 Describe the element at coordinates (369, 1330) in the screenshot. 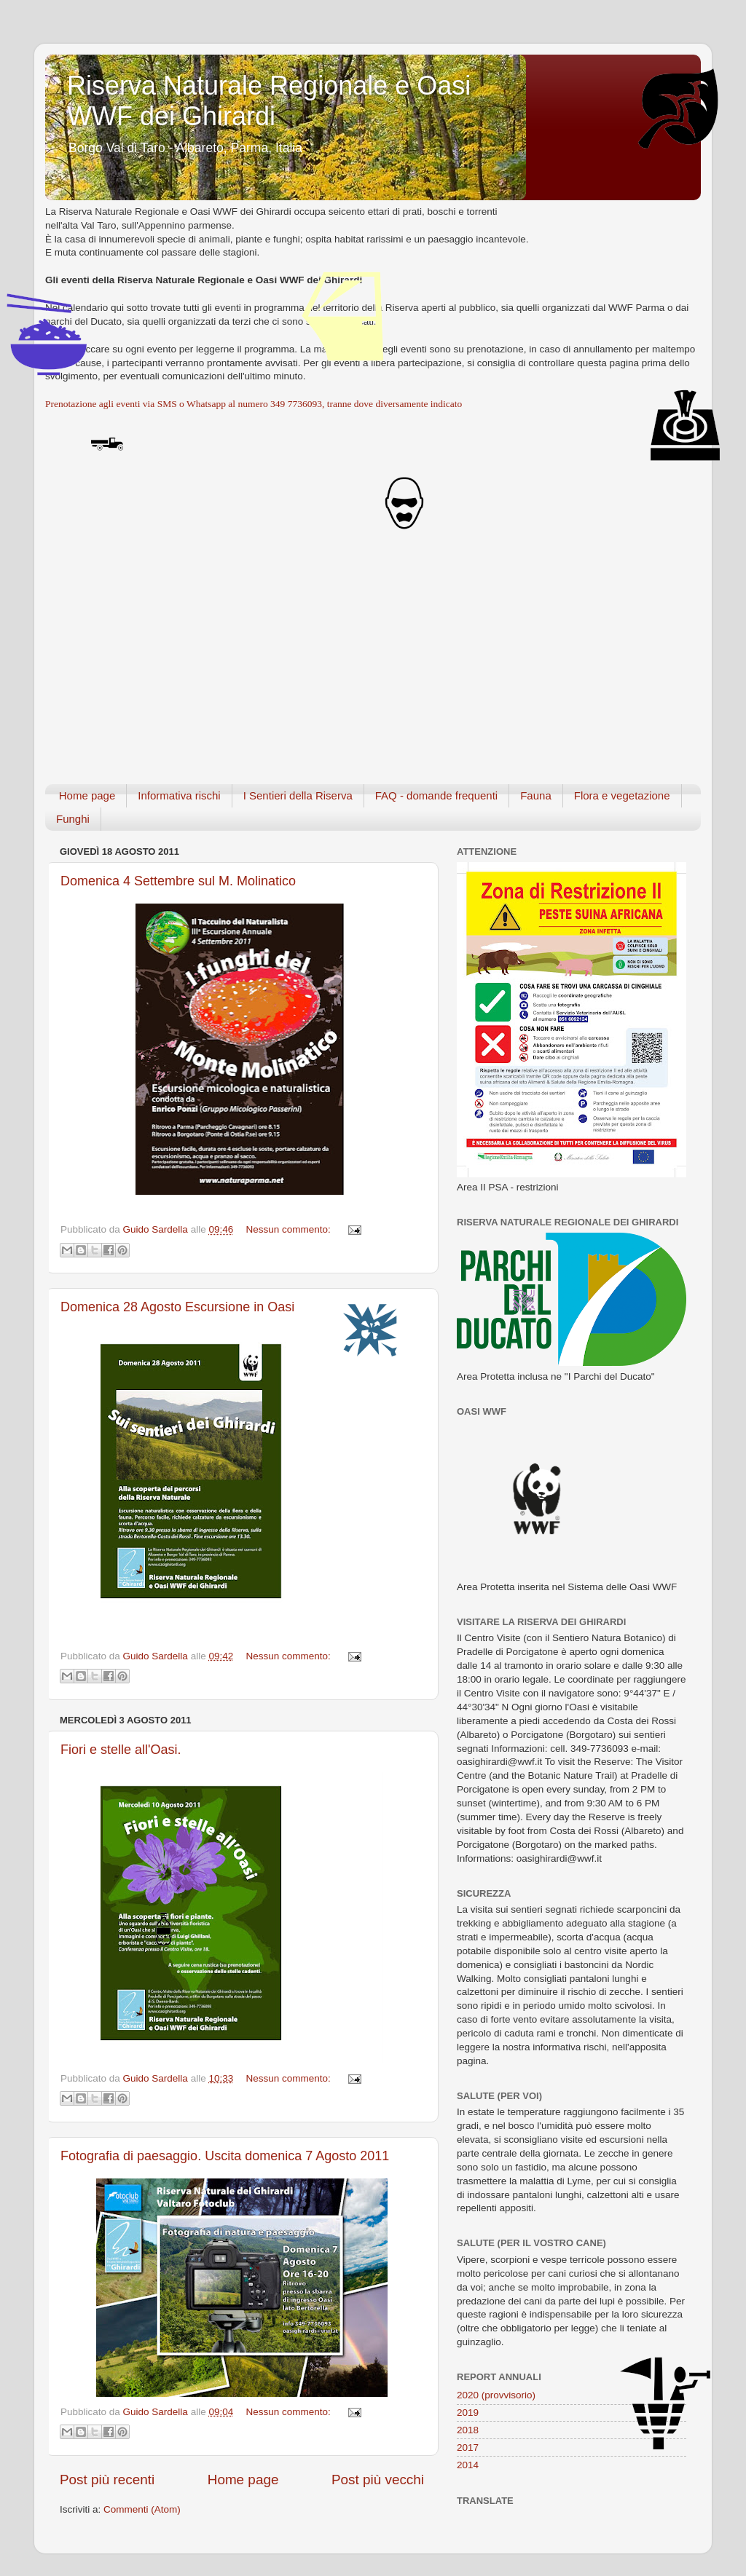

I see `trigger an explosion or blast effect` at that location.